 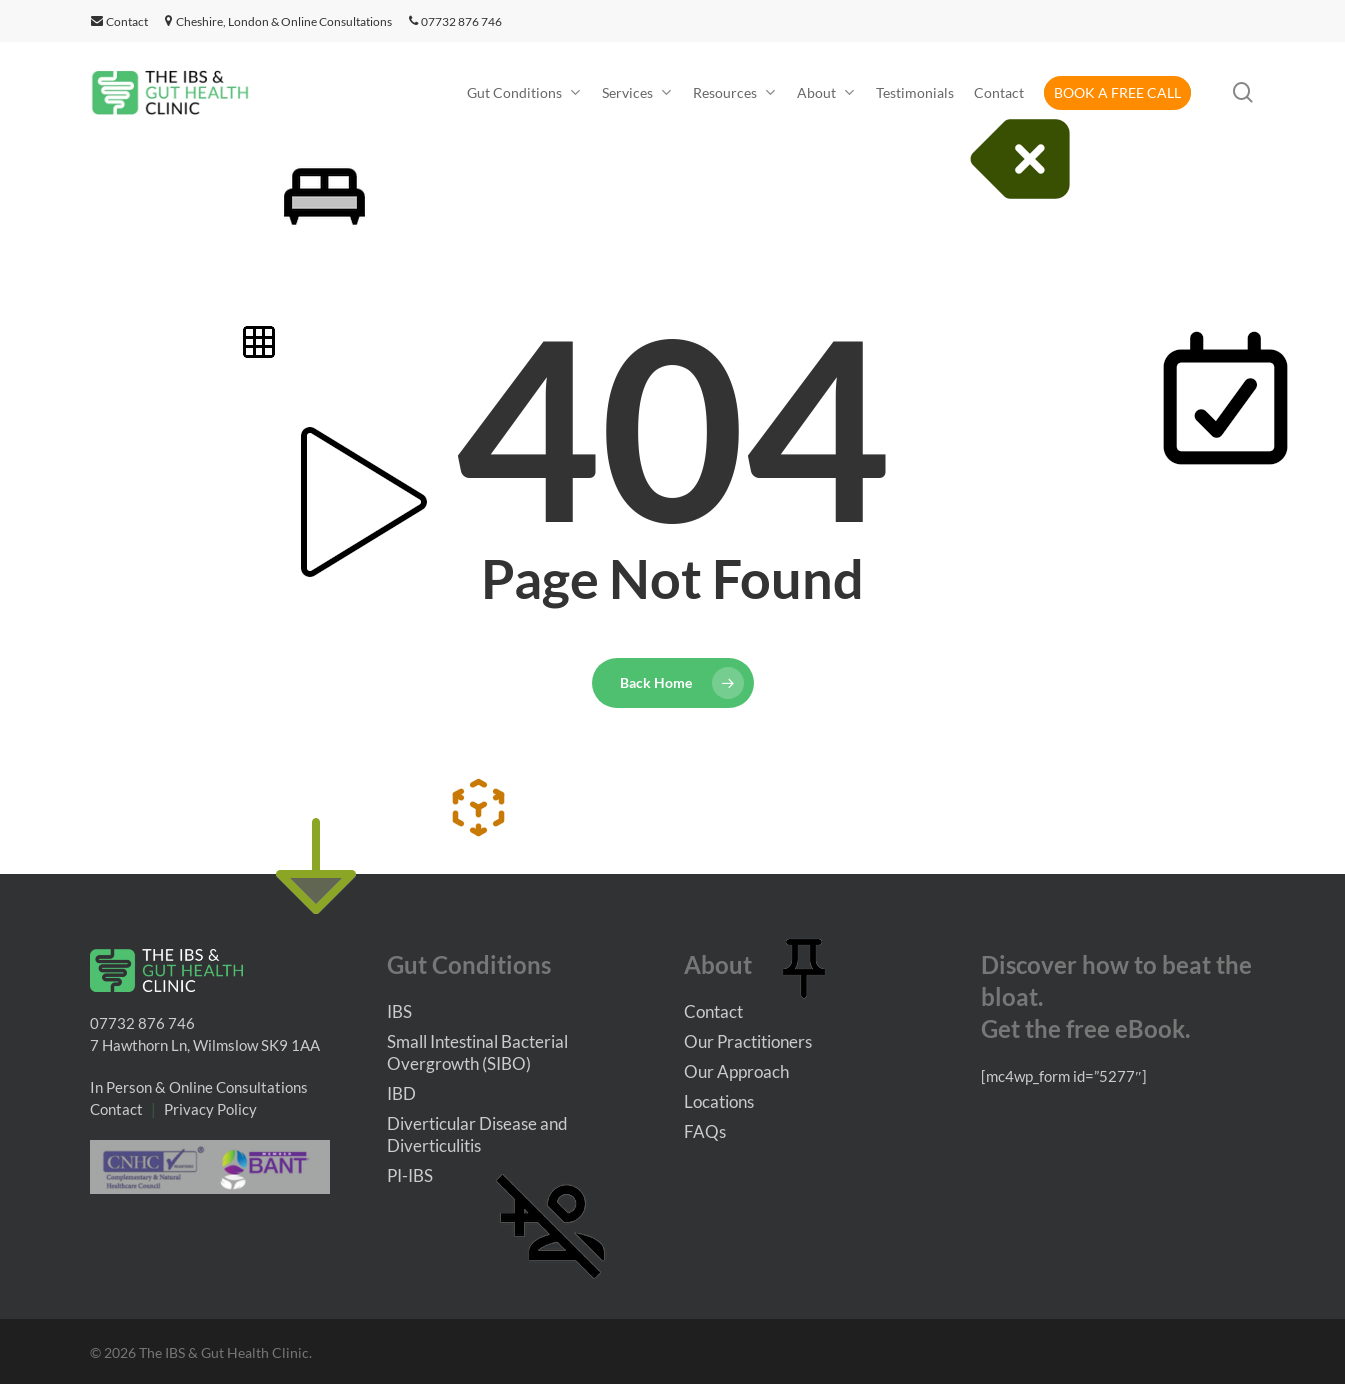 What do you see at coordinates (1019, 159) in the screenshot?
I see `delete the last character entered` at bounding box center [1019, 159].